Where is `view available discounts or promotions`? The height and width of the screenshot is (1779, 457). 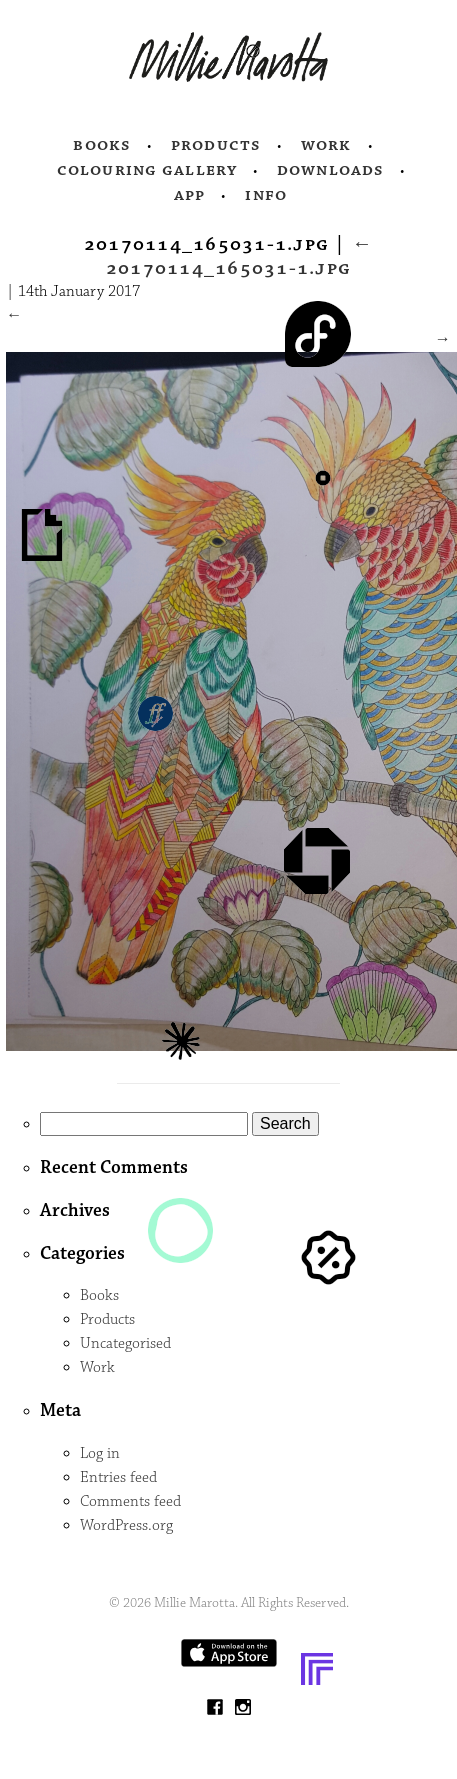
view available discounts or promotions is located at coordinates (328, 1257).